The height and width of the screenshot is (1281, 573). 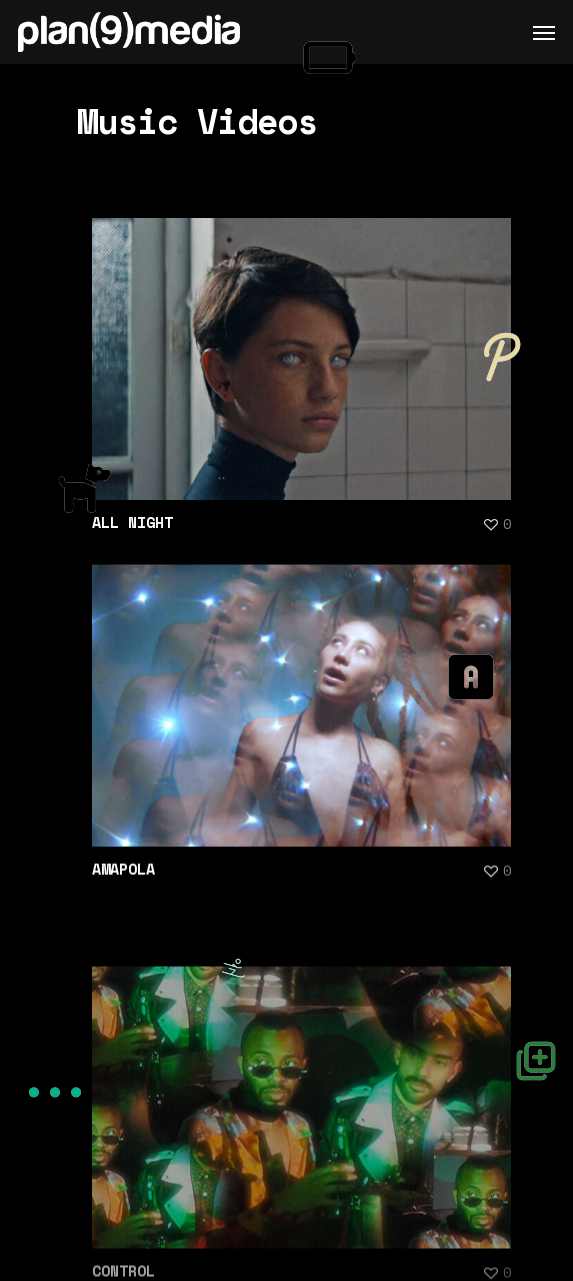 What do you see at coordinates (233, 968) in the screenshot?
I see `access ski resort or winter sports information` at bounding box center [233, 968].